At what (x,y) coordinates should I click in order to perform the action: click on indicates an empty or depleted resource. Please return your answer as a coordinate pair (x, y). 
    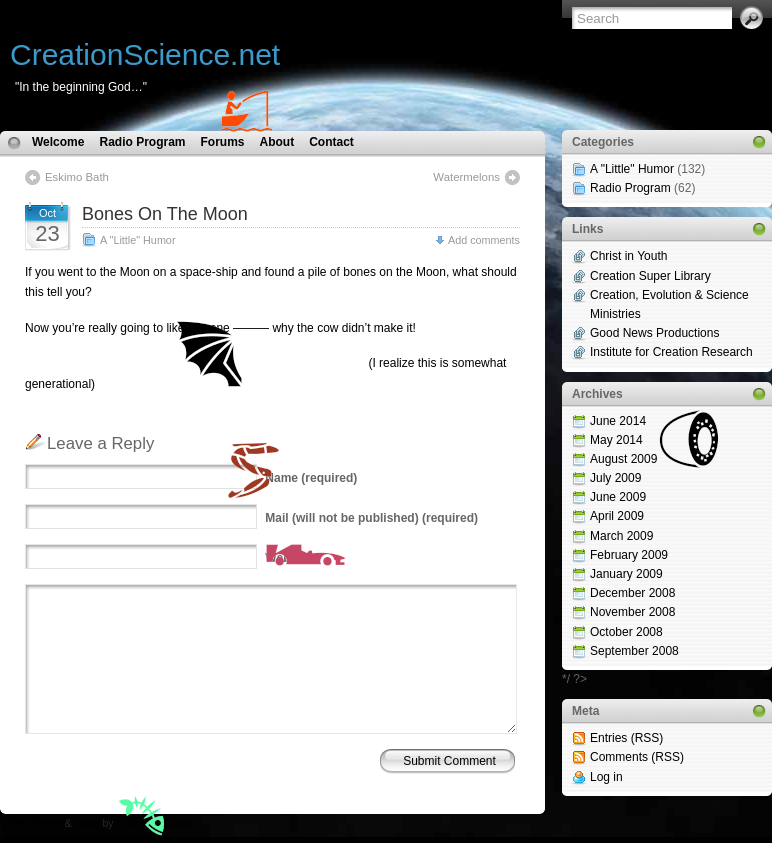
    Looking at the image, I should click on (141, 815).